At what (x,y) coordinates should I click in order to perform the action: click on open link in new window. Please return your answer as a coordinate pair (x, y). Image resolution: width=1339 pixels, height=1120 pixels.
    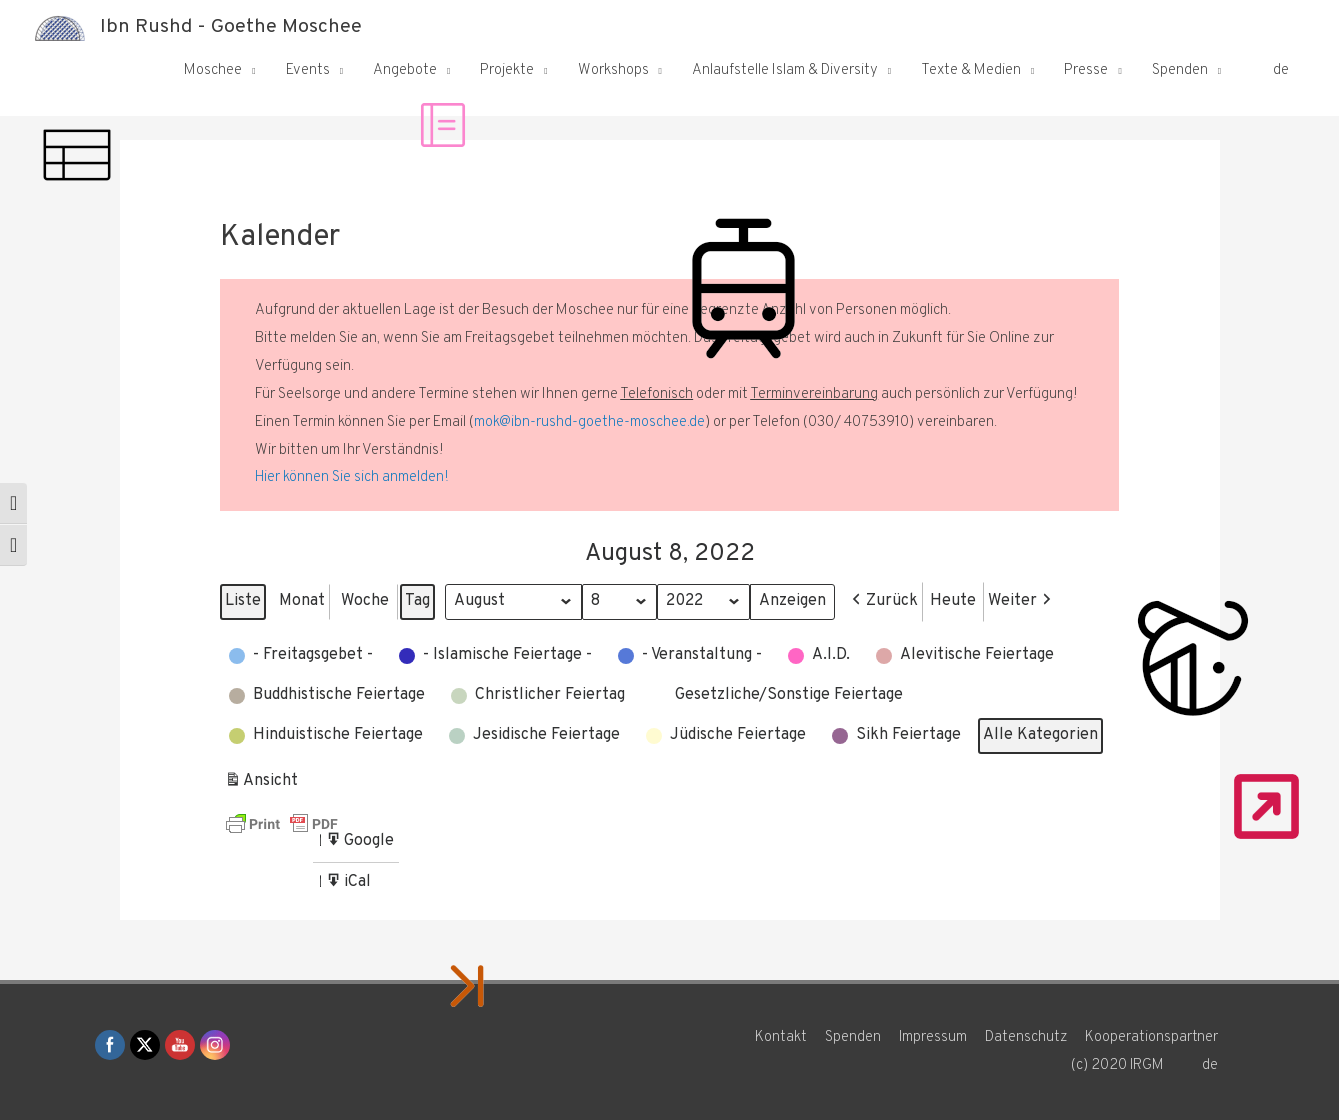
    Looking at the image, I should click on (1266, 806).